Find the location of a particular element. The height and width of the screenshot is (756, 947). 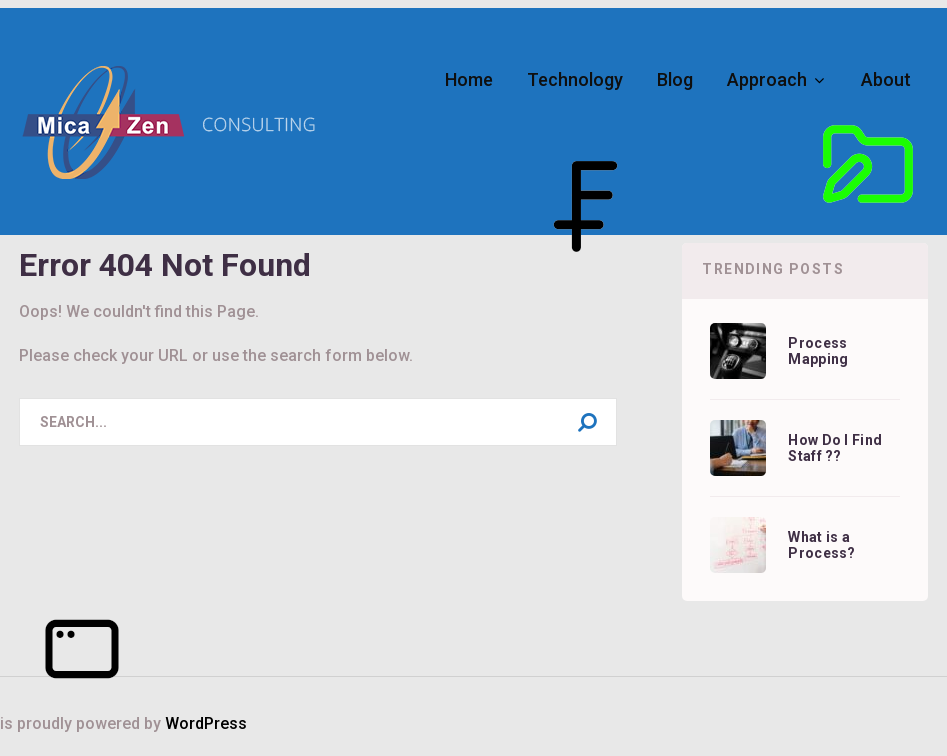

rename or edit a folder is located at coordinates (868, 166).